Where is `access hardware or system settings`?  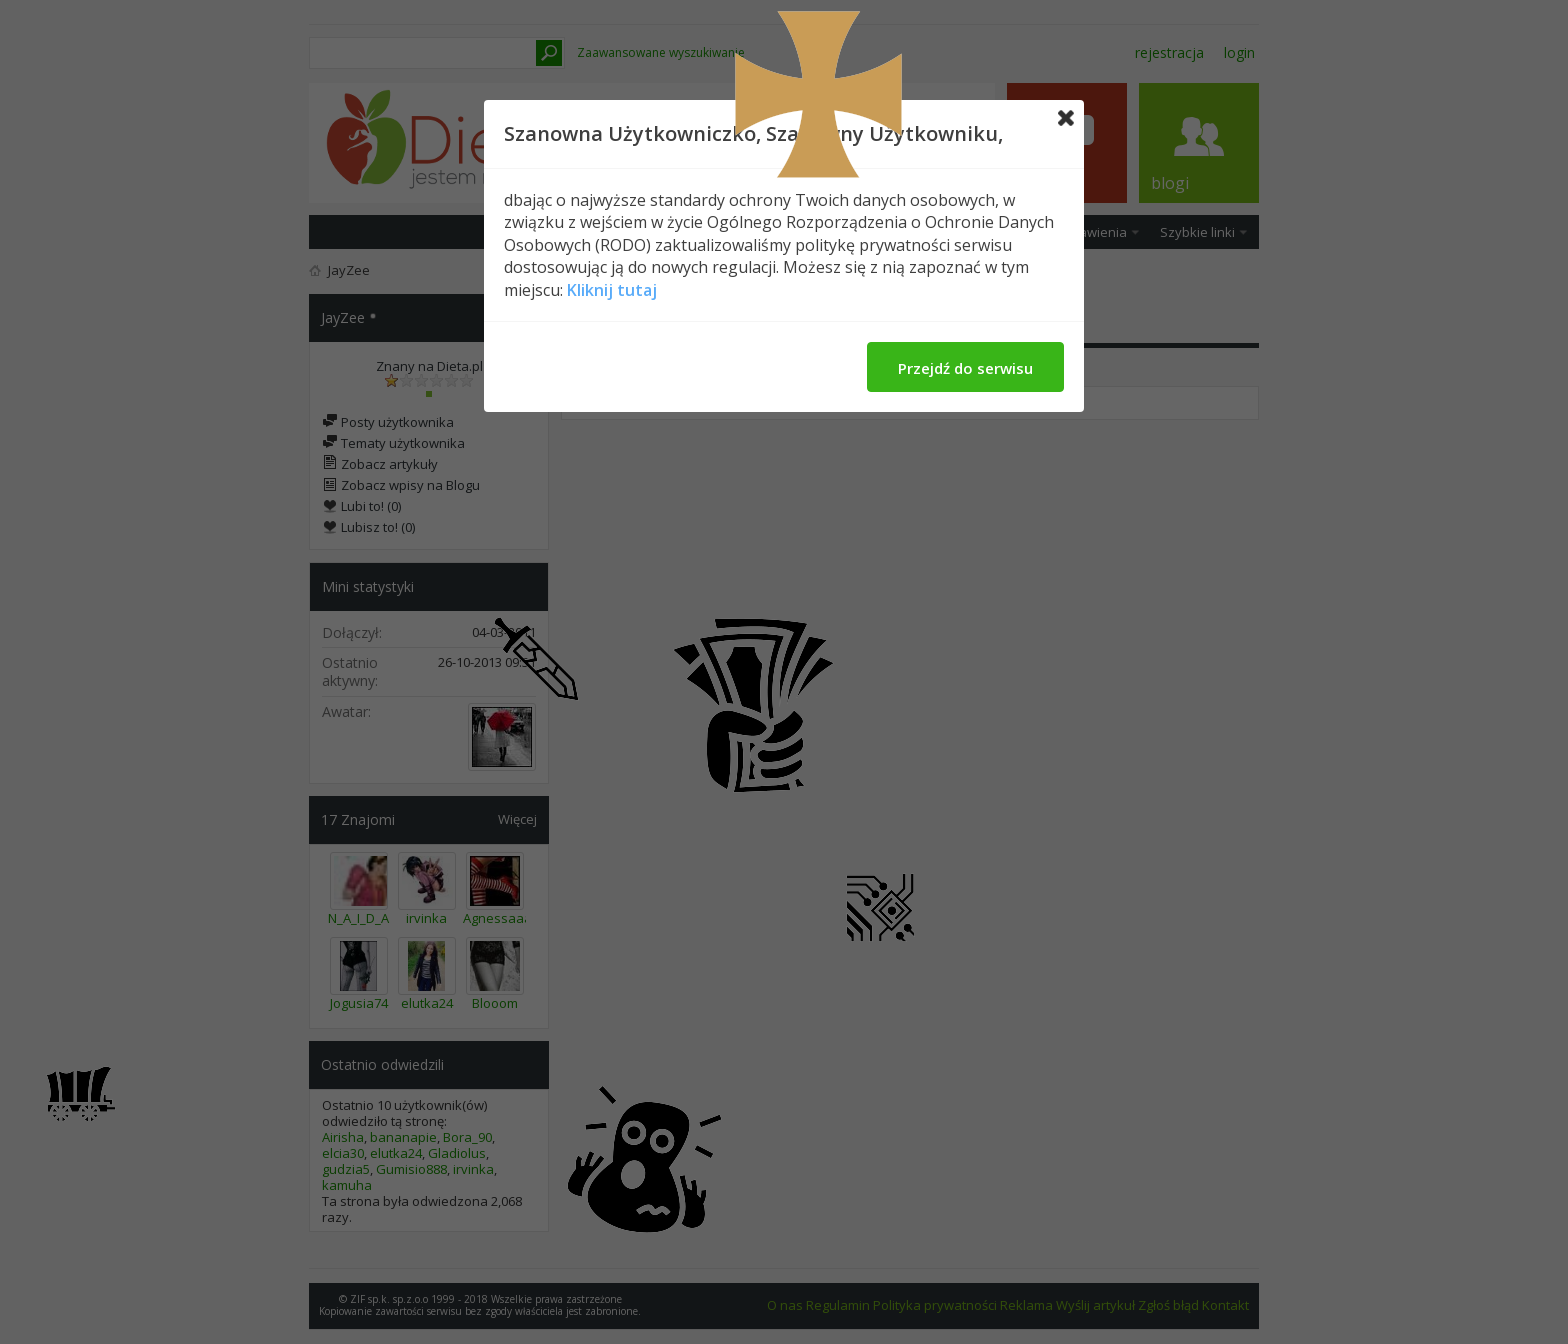
access hardware or system settings is located at coordinates (880, 907).